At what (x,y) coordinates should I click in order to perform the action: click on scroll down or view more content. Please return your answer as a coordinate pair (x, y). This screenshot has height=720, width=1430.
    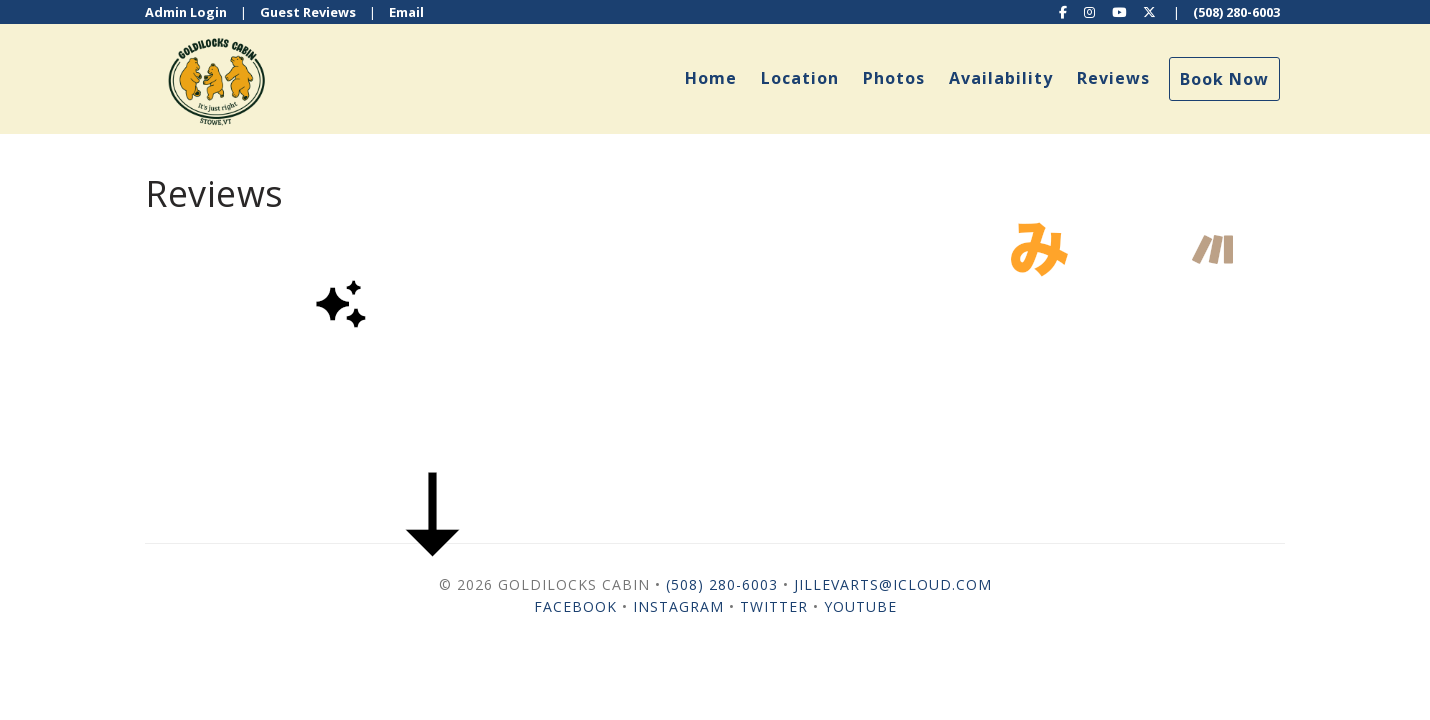
    Looking at the image, I should click on (432, 514).